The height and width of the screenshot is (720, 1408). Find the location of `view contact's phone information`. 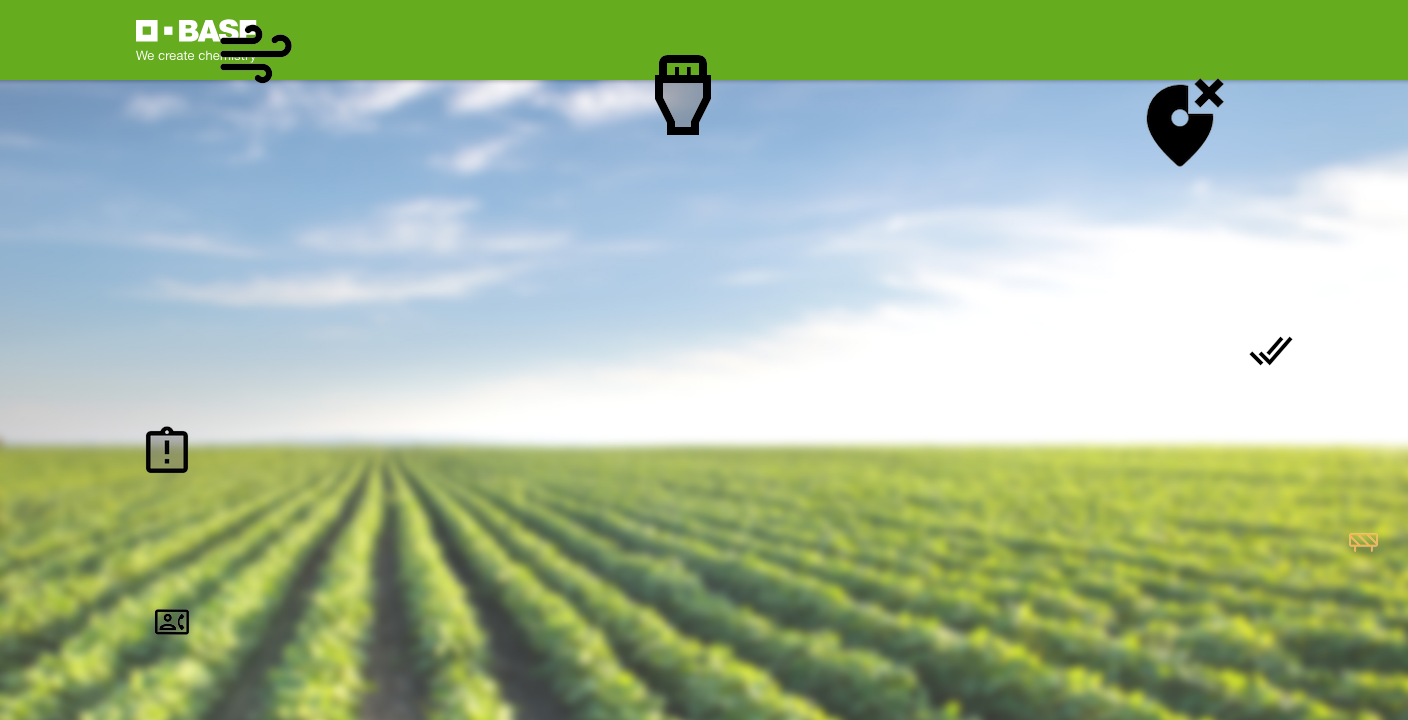

view contact's phone information is located at coordinates (172, 622).